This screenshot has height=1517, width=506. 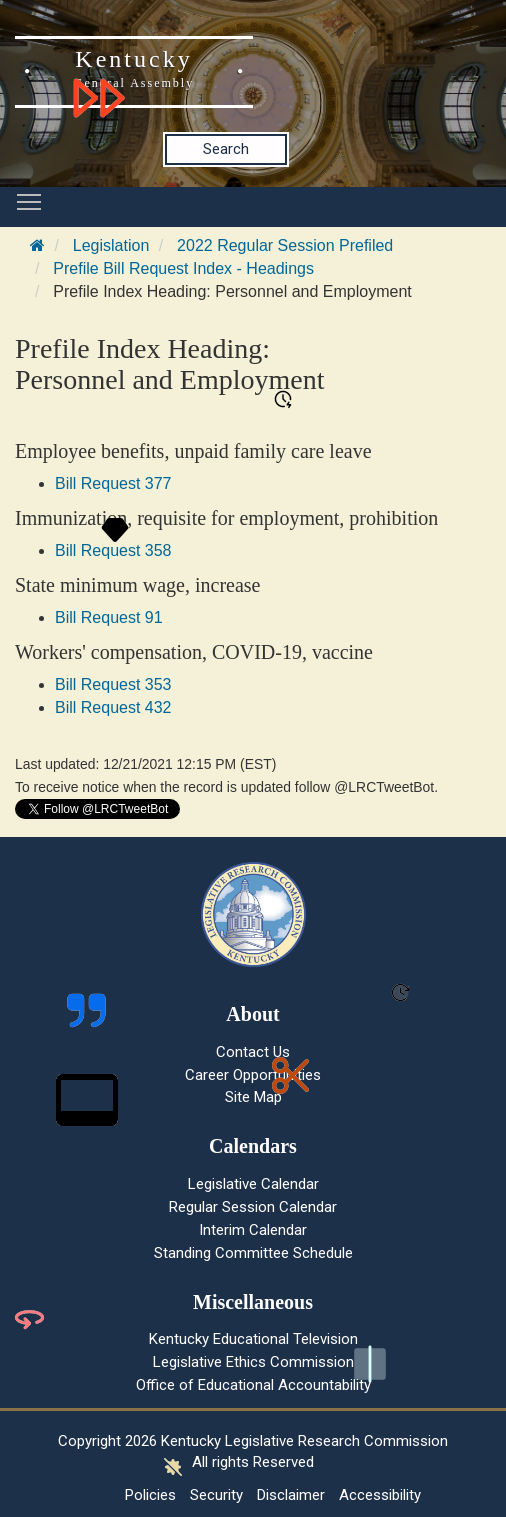 I want to click on insert a quotation or blockquote, so click(x=86, y=1010).